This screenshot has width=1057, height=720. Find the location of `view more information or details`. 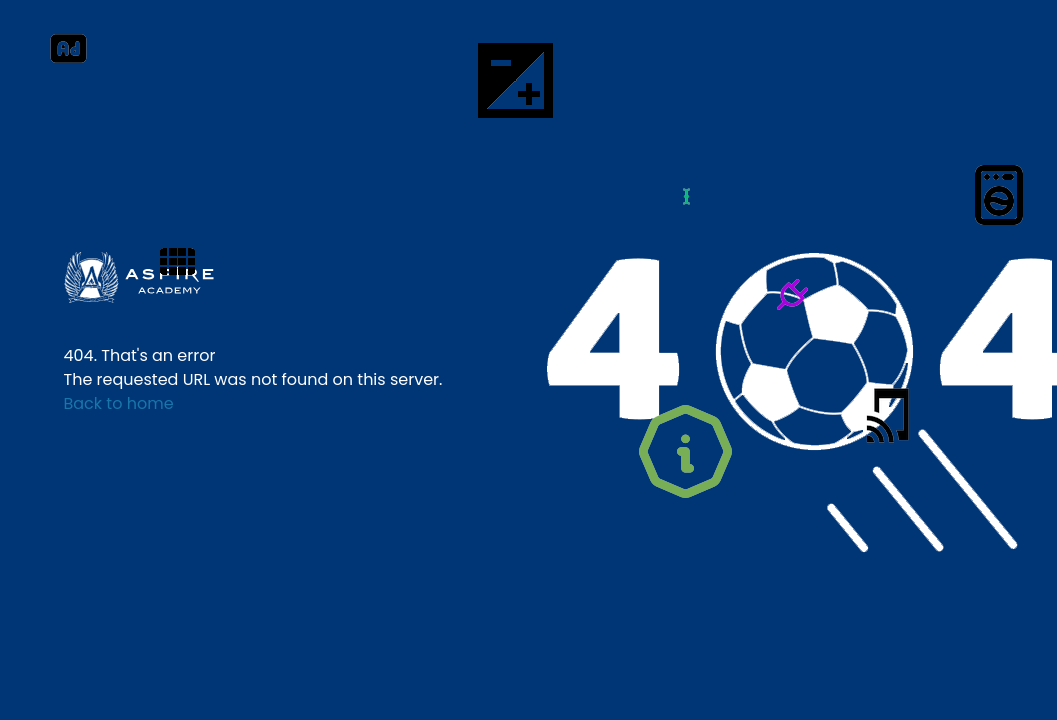

view more information or details is located at coordinates (685, 451).